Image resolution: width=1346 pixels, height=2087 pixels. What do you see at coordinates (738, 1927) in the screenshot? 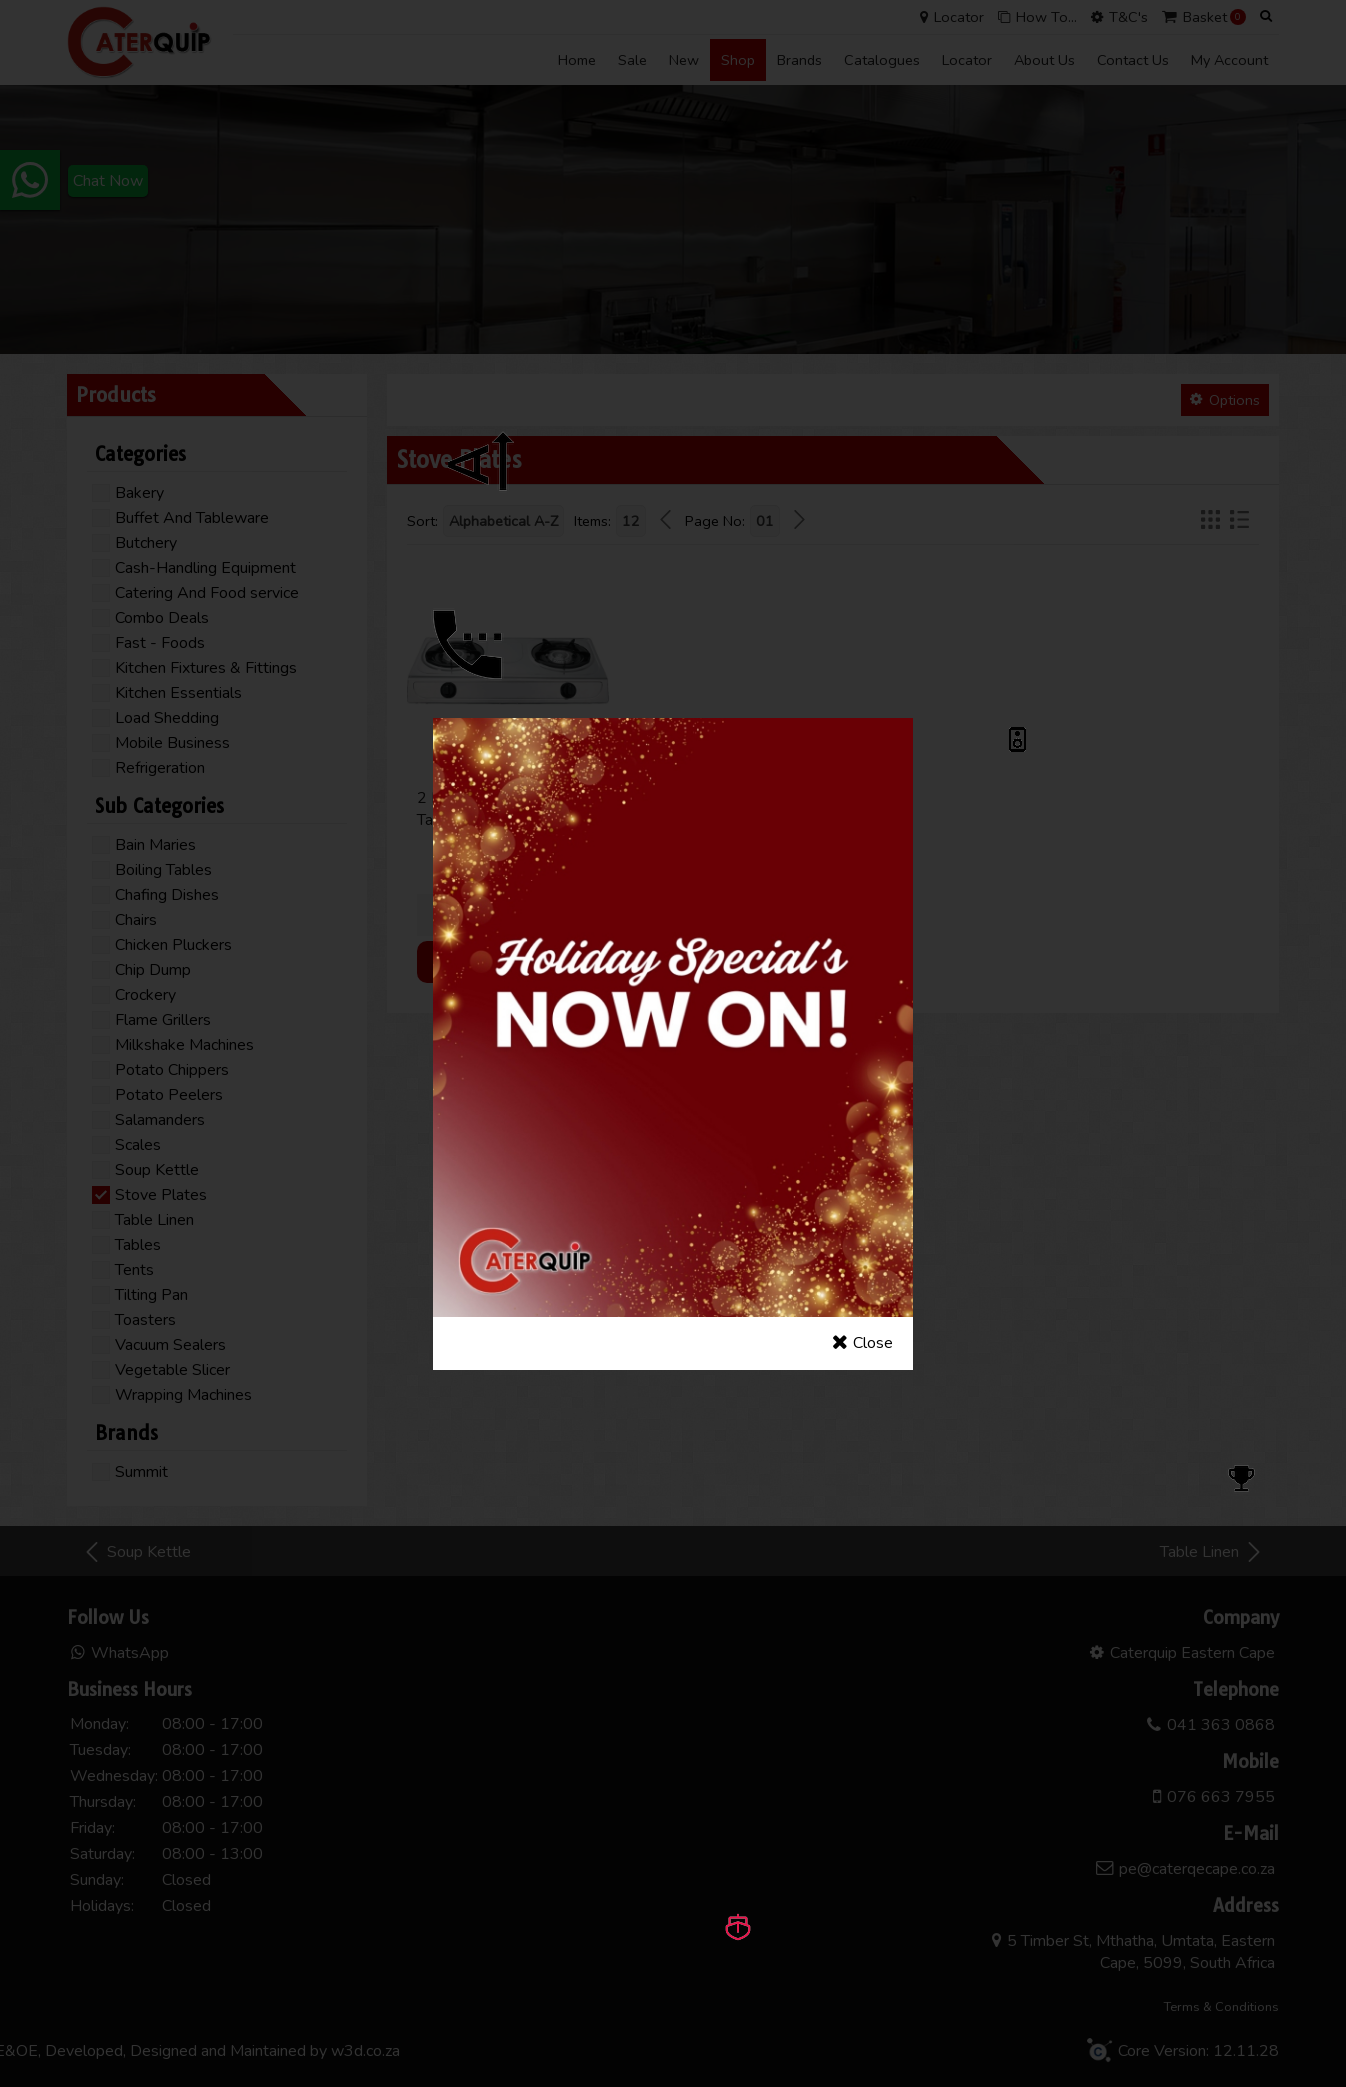
I see `access boat or marine transportation options` at bounding box center [738, 1927].